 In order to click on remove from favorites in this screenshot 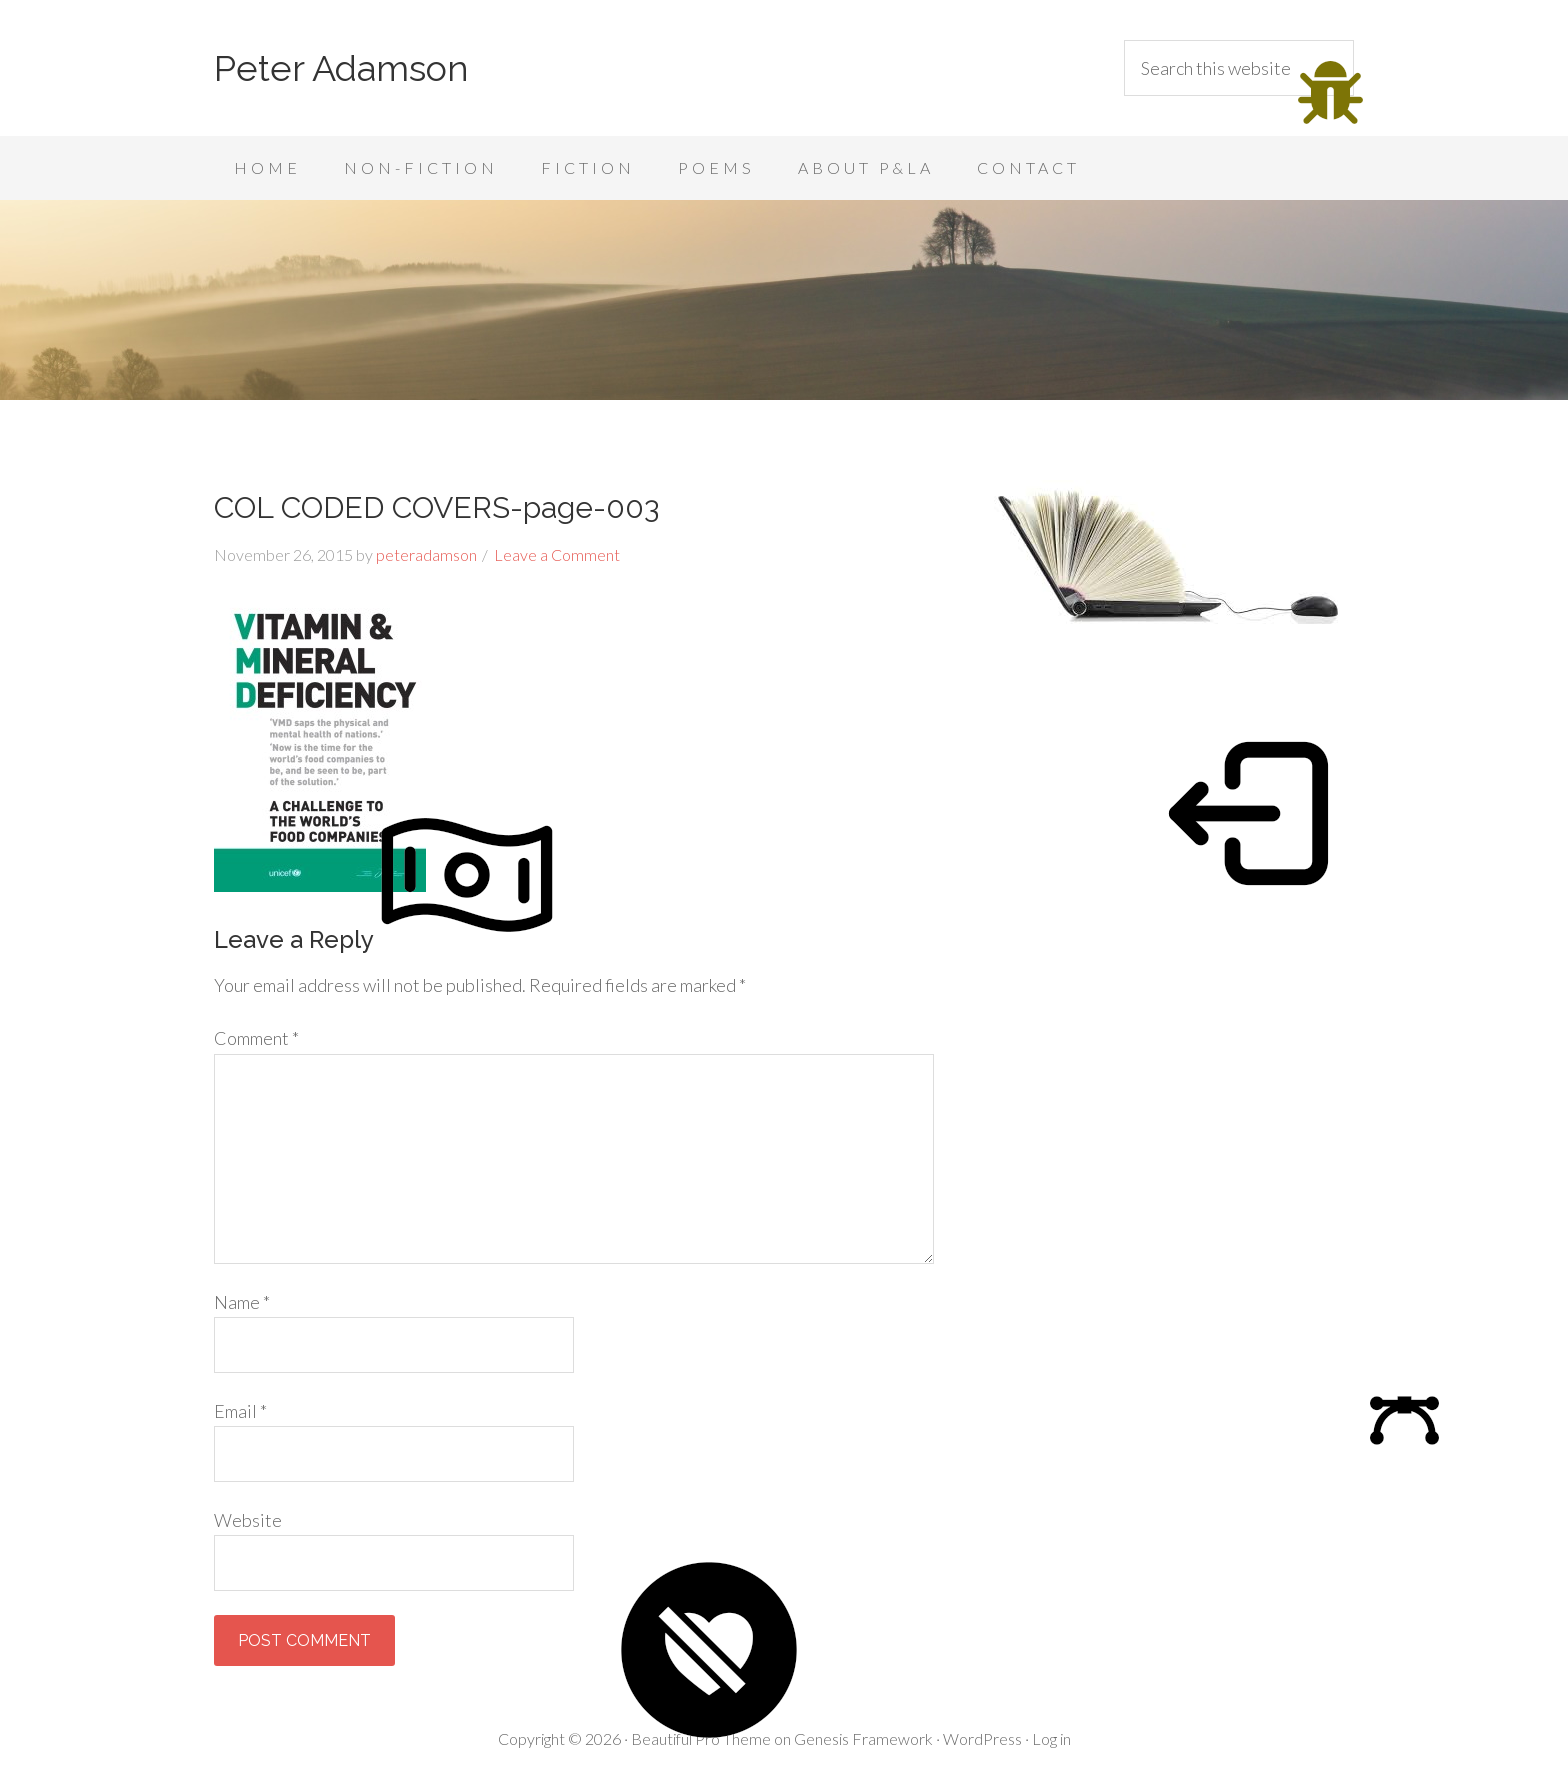, I will do `click(709, 1650)`.